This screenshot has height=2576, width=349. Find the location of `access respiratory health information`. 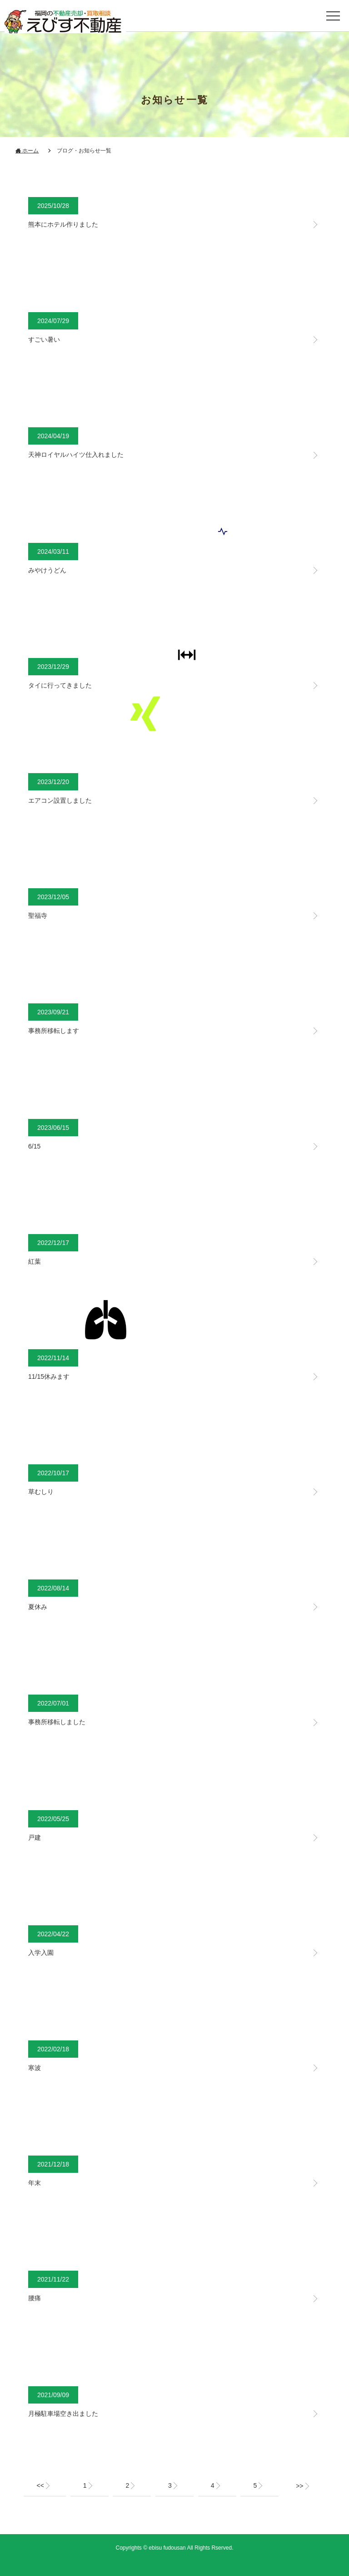

access respiratory health information is located at coordinates (105, 1321).